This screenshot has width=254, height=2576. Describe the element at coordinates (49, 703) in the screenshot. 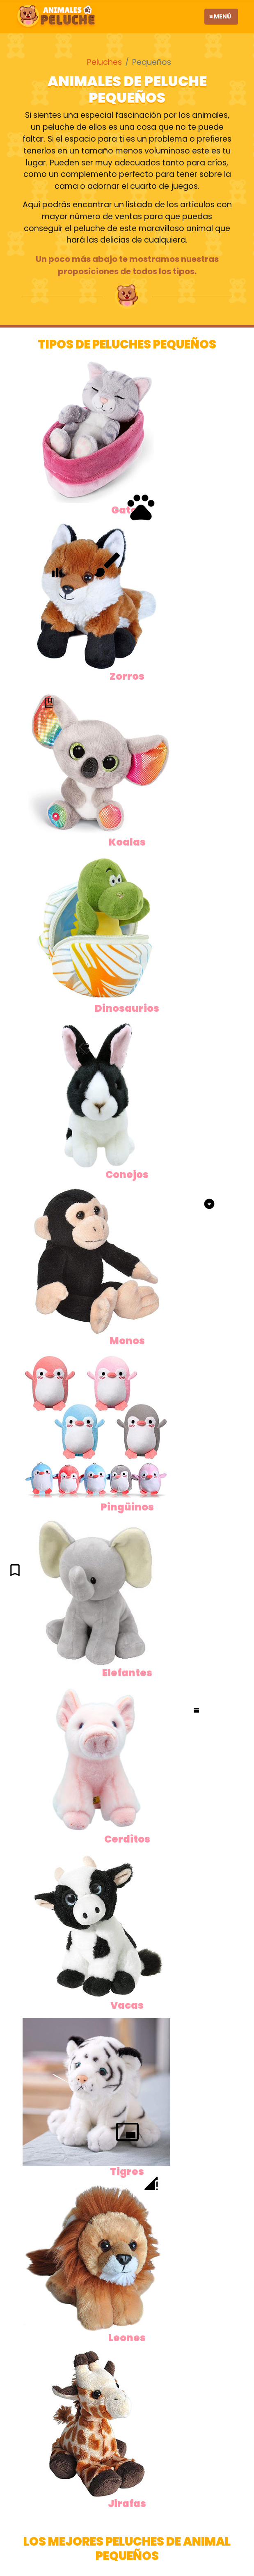

I see `access your bookmarked reading list` at that location.